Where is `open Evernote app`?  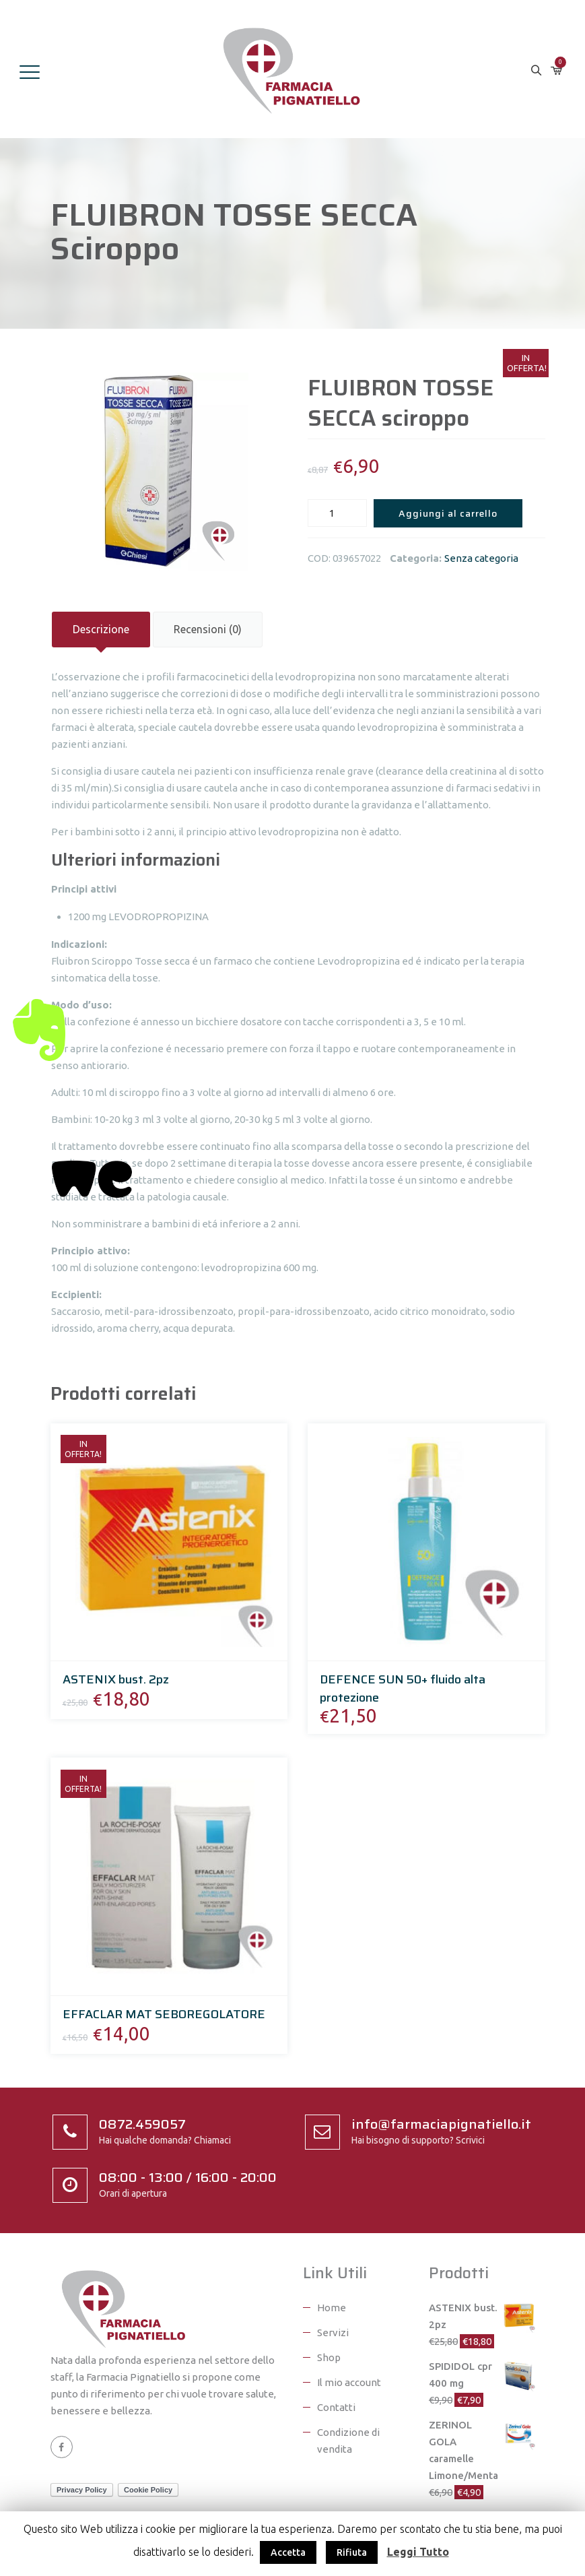 open Evernote app is located at coordinates (39, 1030).